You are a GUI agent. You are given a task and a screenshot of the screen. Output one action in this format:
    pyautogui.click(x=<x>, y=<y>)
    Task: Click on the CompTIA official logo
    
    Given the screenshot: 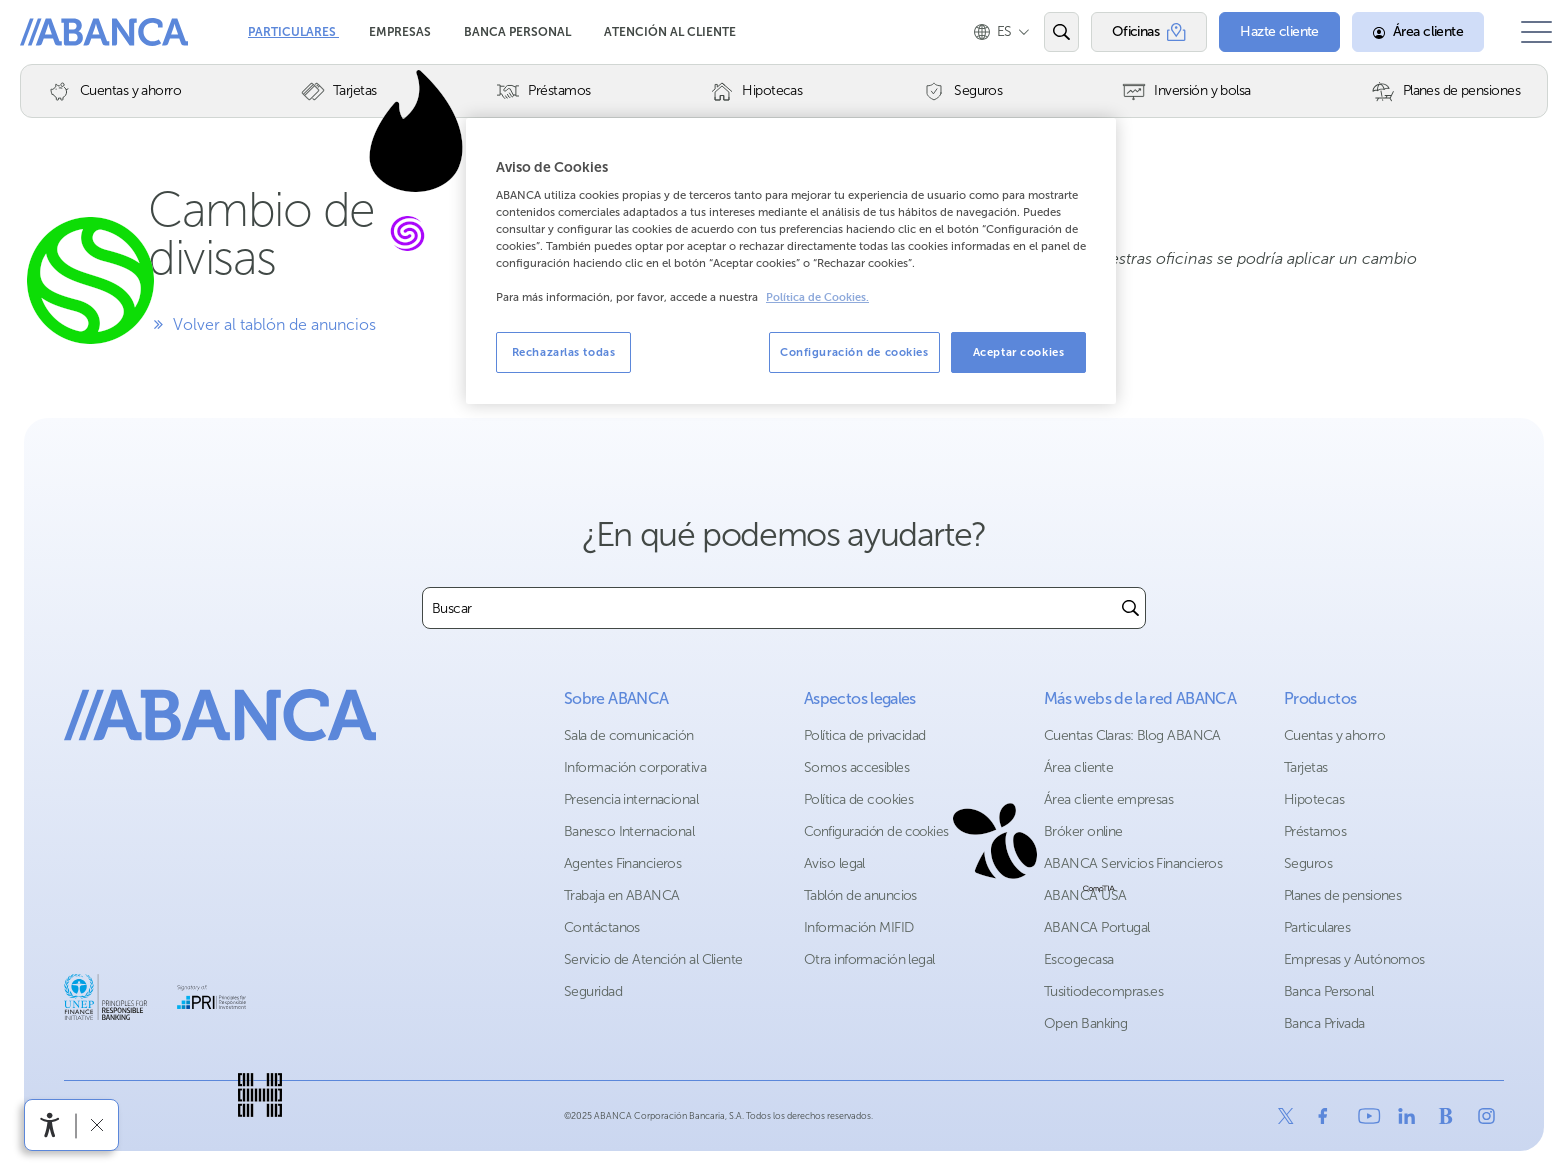 What is the action you would take?
    pyautogui.click(x=1099, y=889)
    